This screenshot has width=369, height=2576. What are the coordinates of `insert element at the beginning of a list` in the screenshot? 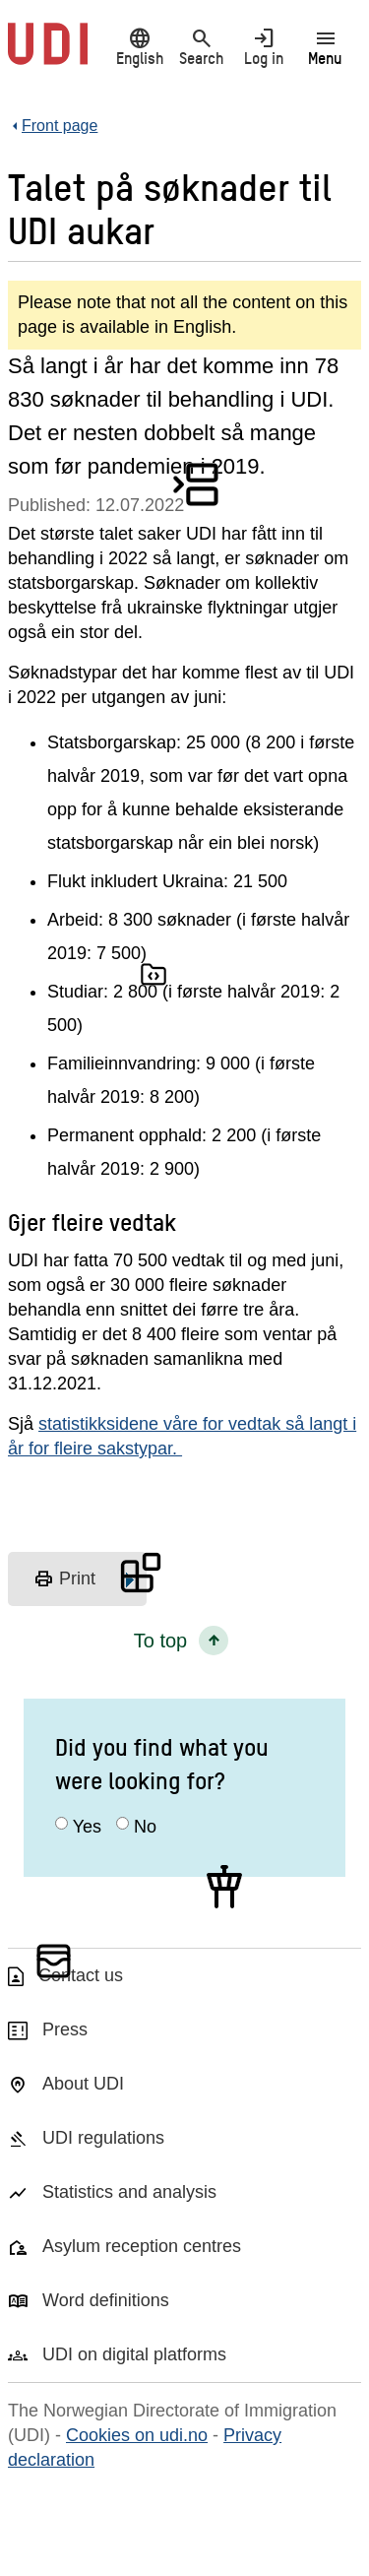 It's located at (197, 484).